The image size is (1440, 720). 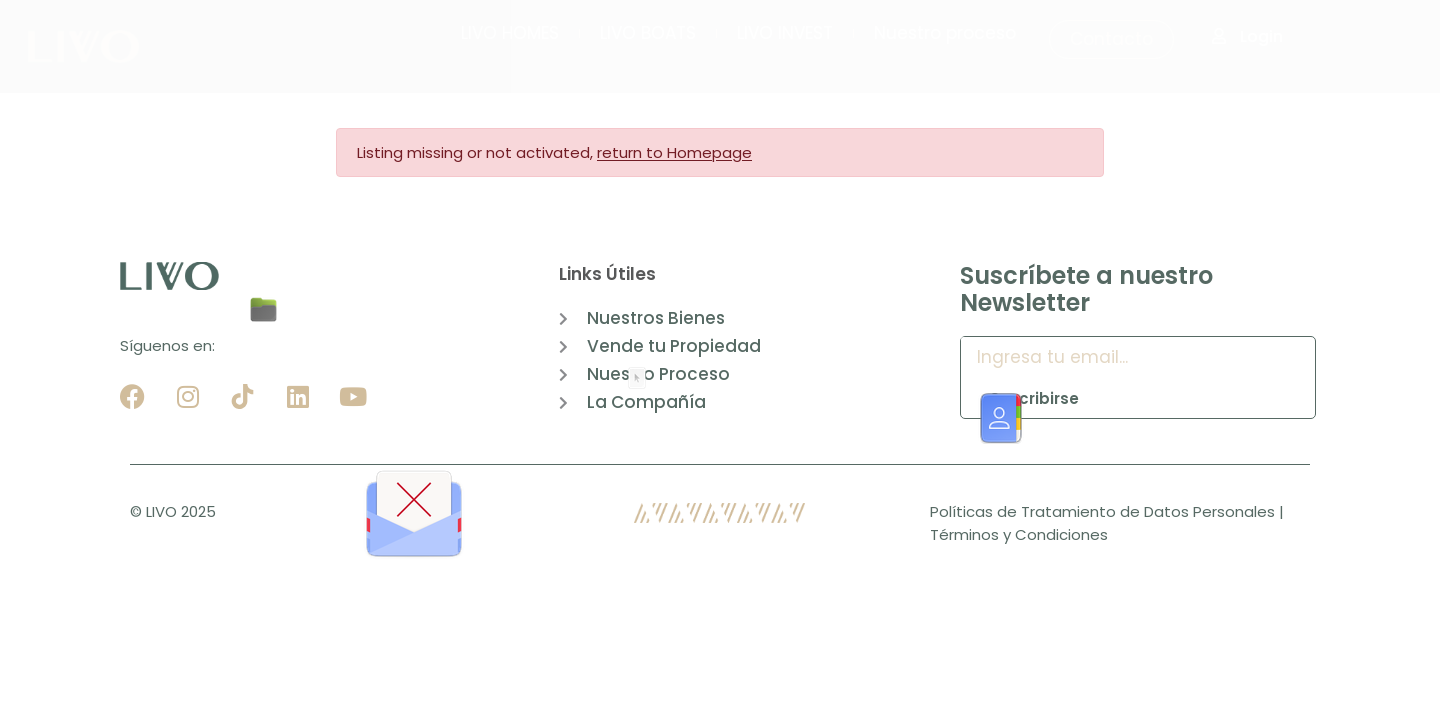 I want to click on open the contacts app, so click(x=1001, y=418).